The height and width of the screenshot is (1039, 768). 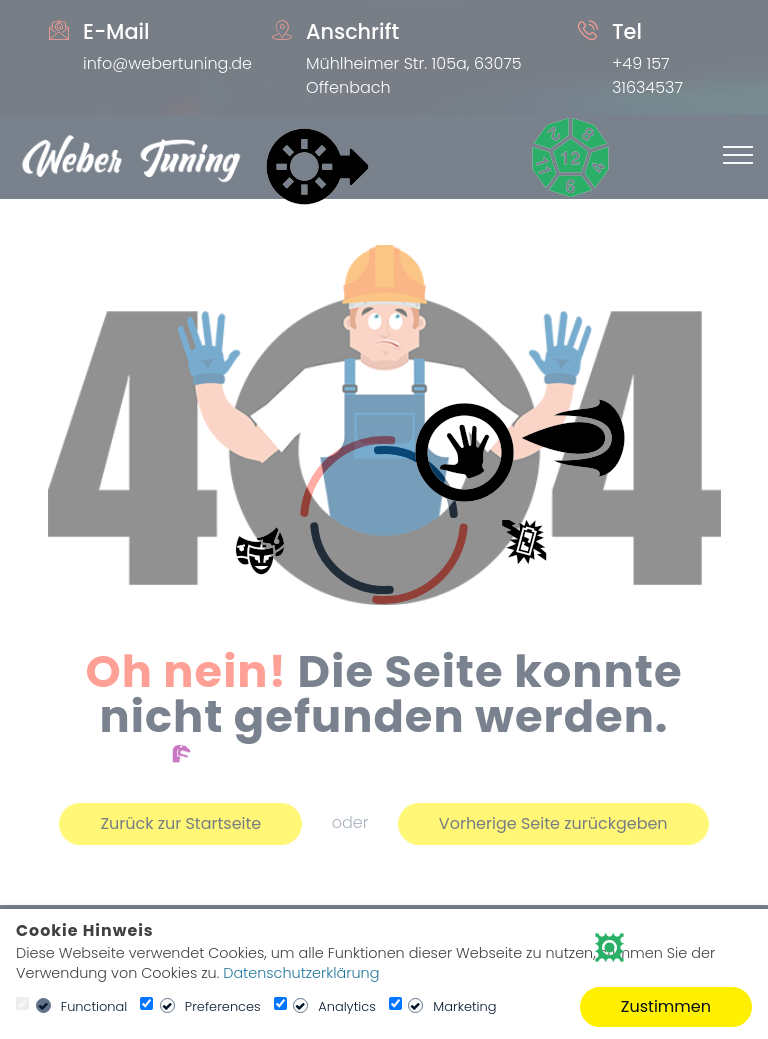 I want to click on access theater or entertainment section, so click(x=260, y=550).